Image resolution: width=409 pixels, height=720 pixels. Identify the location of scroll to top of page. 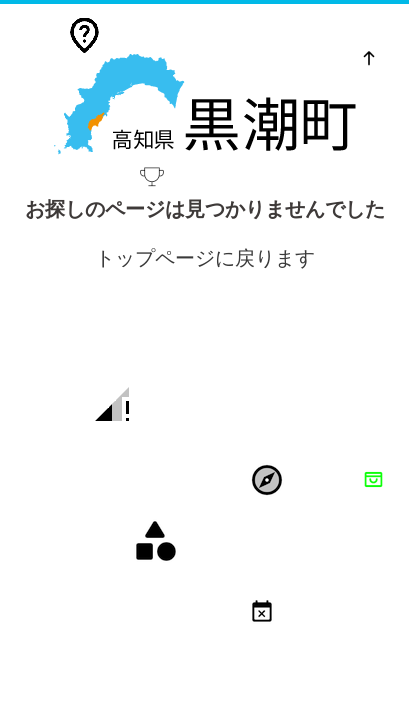
(369, 58).